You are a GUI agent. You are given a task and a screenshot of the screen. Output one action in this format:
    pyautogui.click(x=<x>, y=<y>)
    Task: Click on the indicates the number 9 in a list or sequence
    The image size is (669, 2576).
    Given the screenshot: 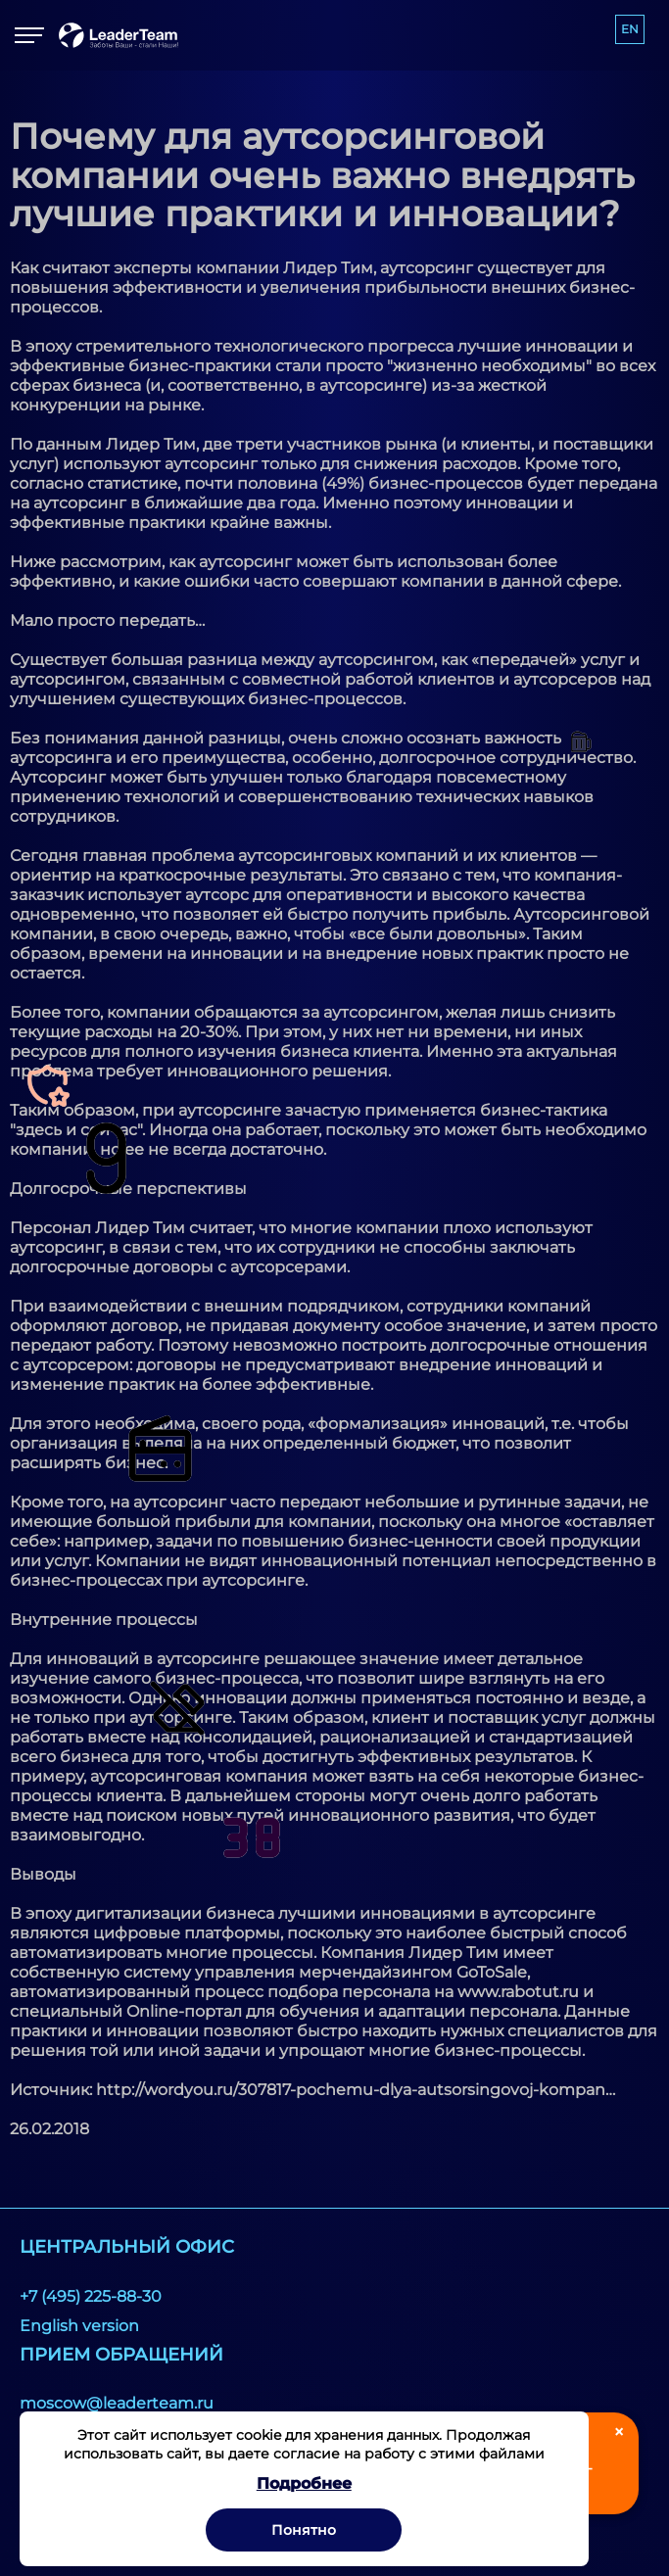 What is the action you would take?
    pyautogui.click(x=106, y=1158)
    